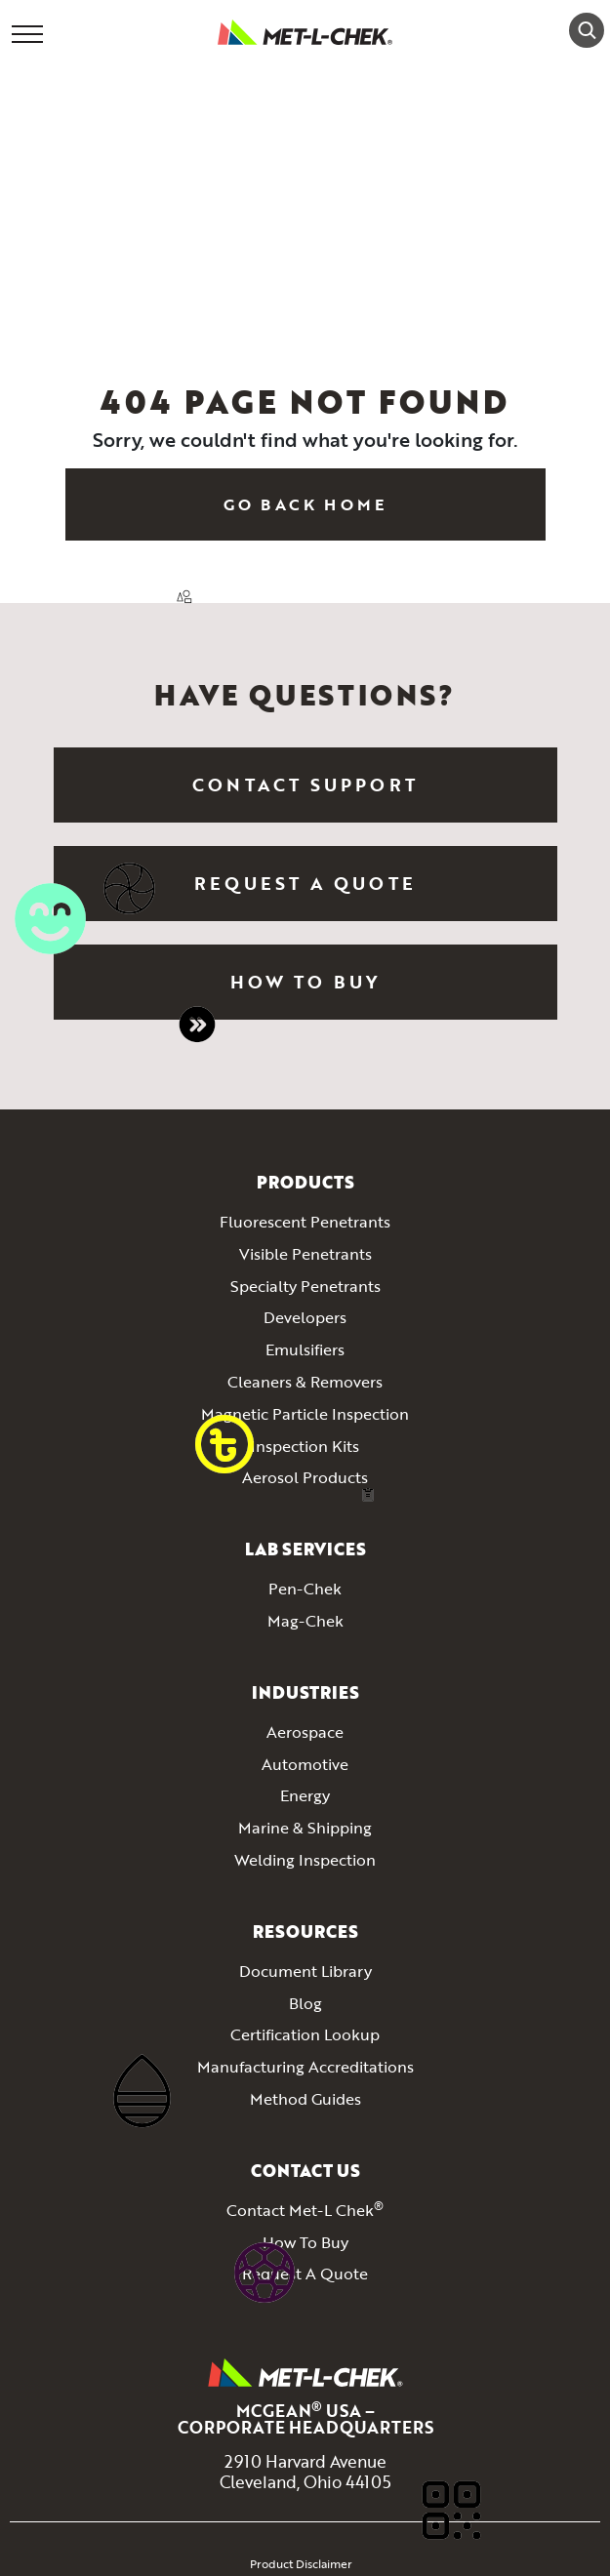  What do you see at coordinates (184, 597) in the screenshot?
I see `access shape tools or drawing options` at bounding box center [184, 597].